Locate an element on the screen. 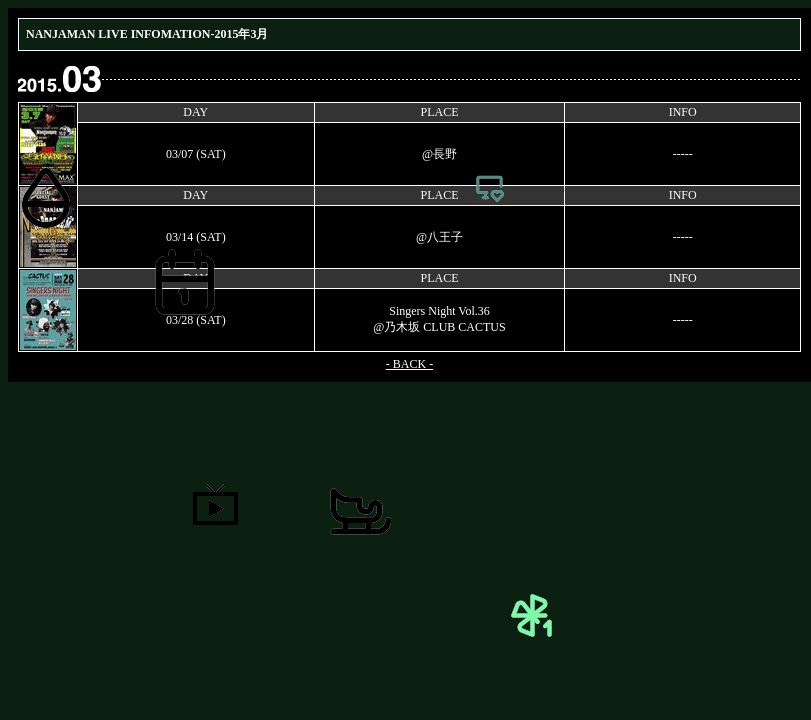 This screenshot has height=720, width=811. adjust car ventilation fan to setting 1 is located at coordinates (532, 615).